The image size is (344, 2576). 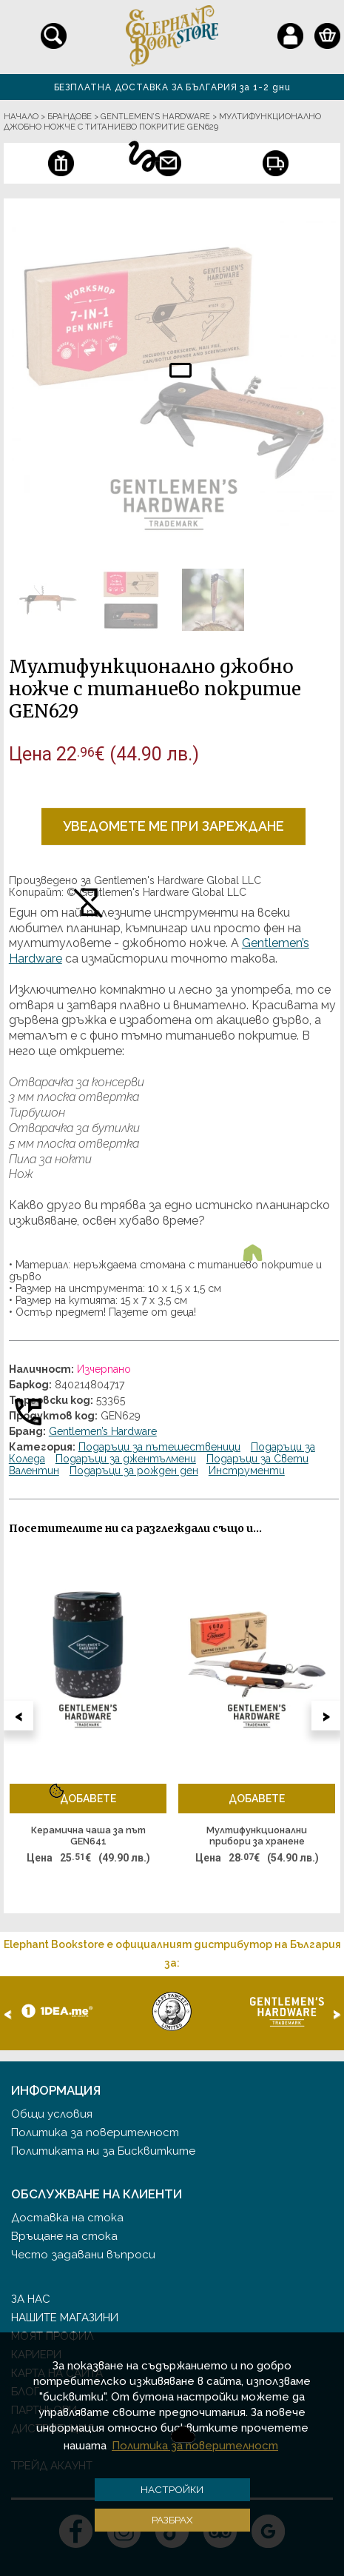 What do you see at coordinates (56, 1790) in the screenshot?
I see `manage cookie preferences` at bounding box center [56, 1790].